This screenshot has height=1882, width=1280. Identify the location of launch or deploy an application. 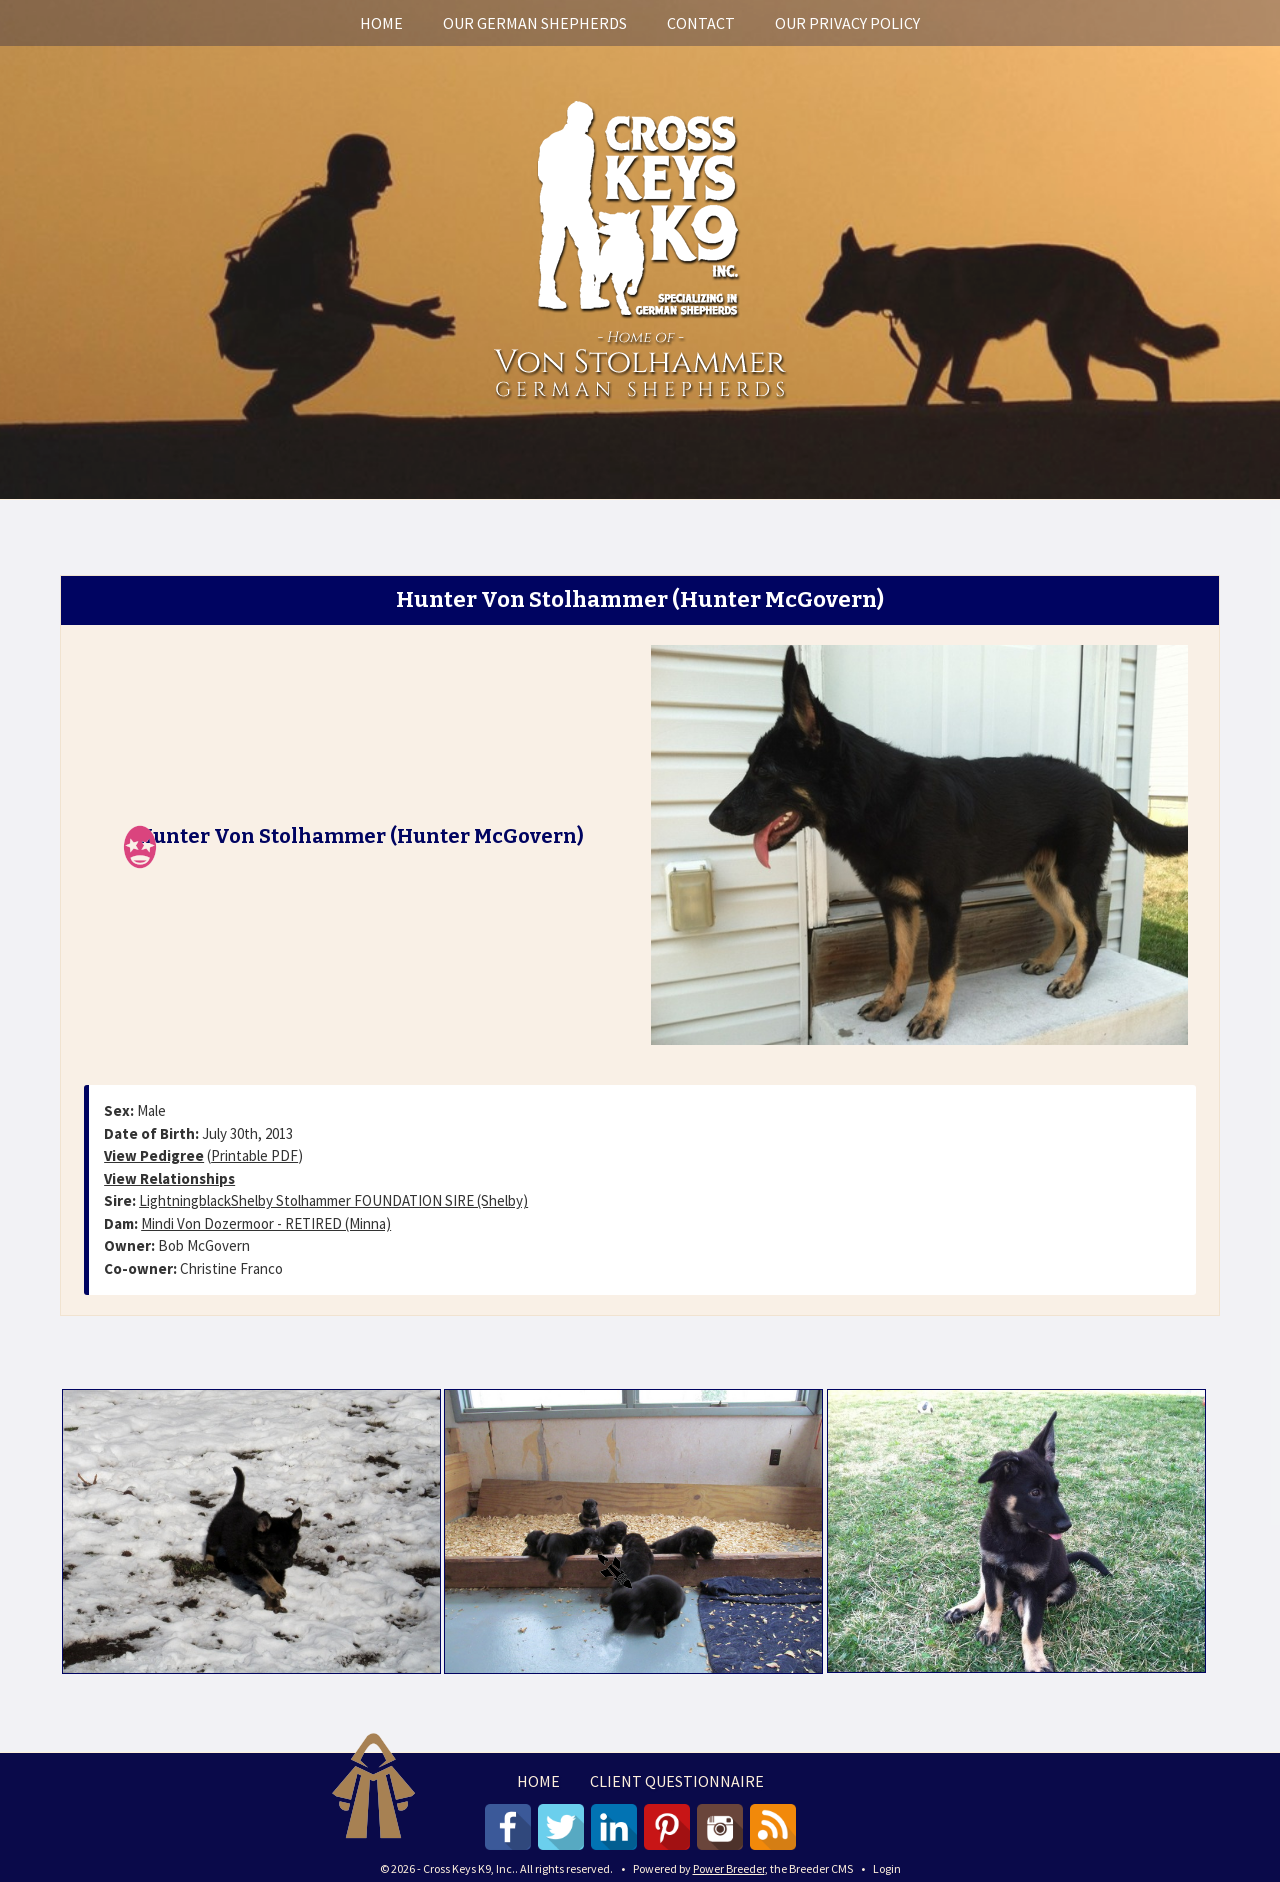
(615, 1571).